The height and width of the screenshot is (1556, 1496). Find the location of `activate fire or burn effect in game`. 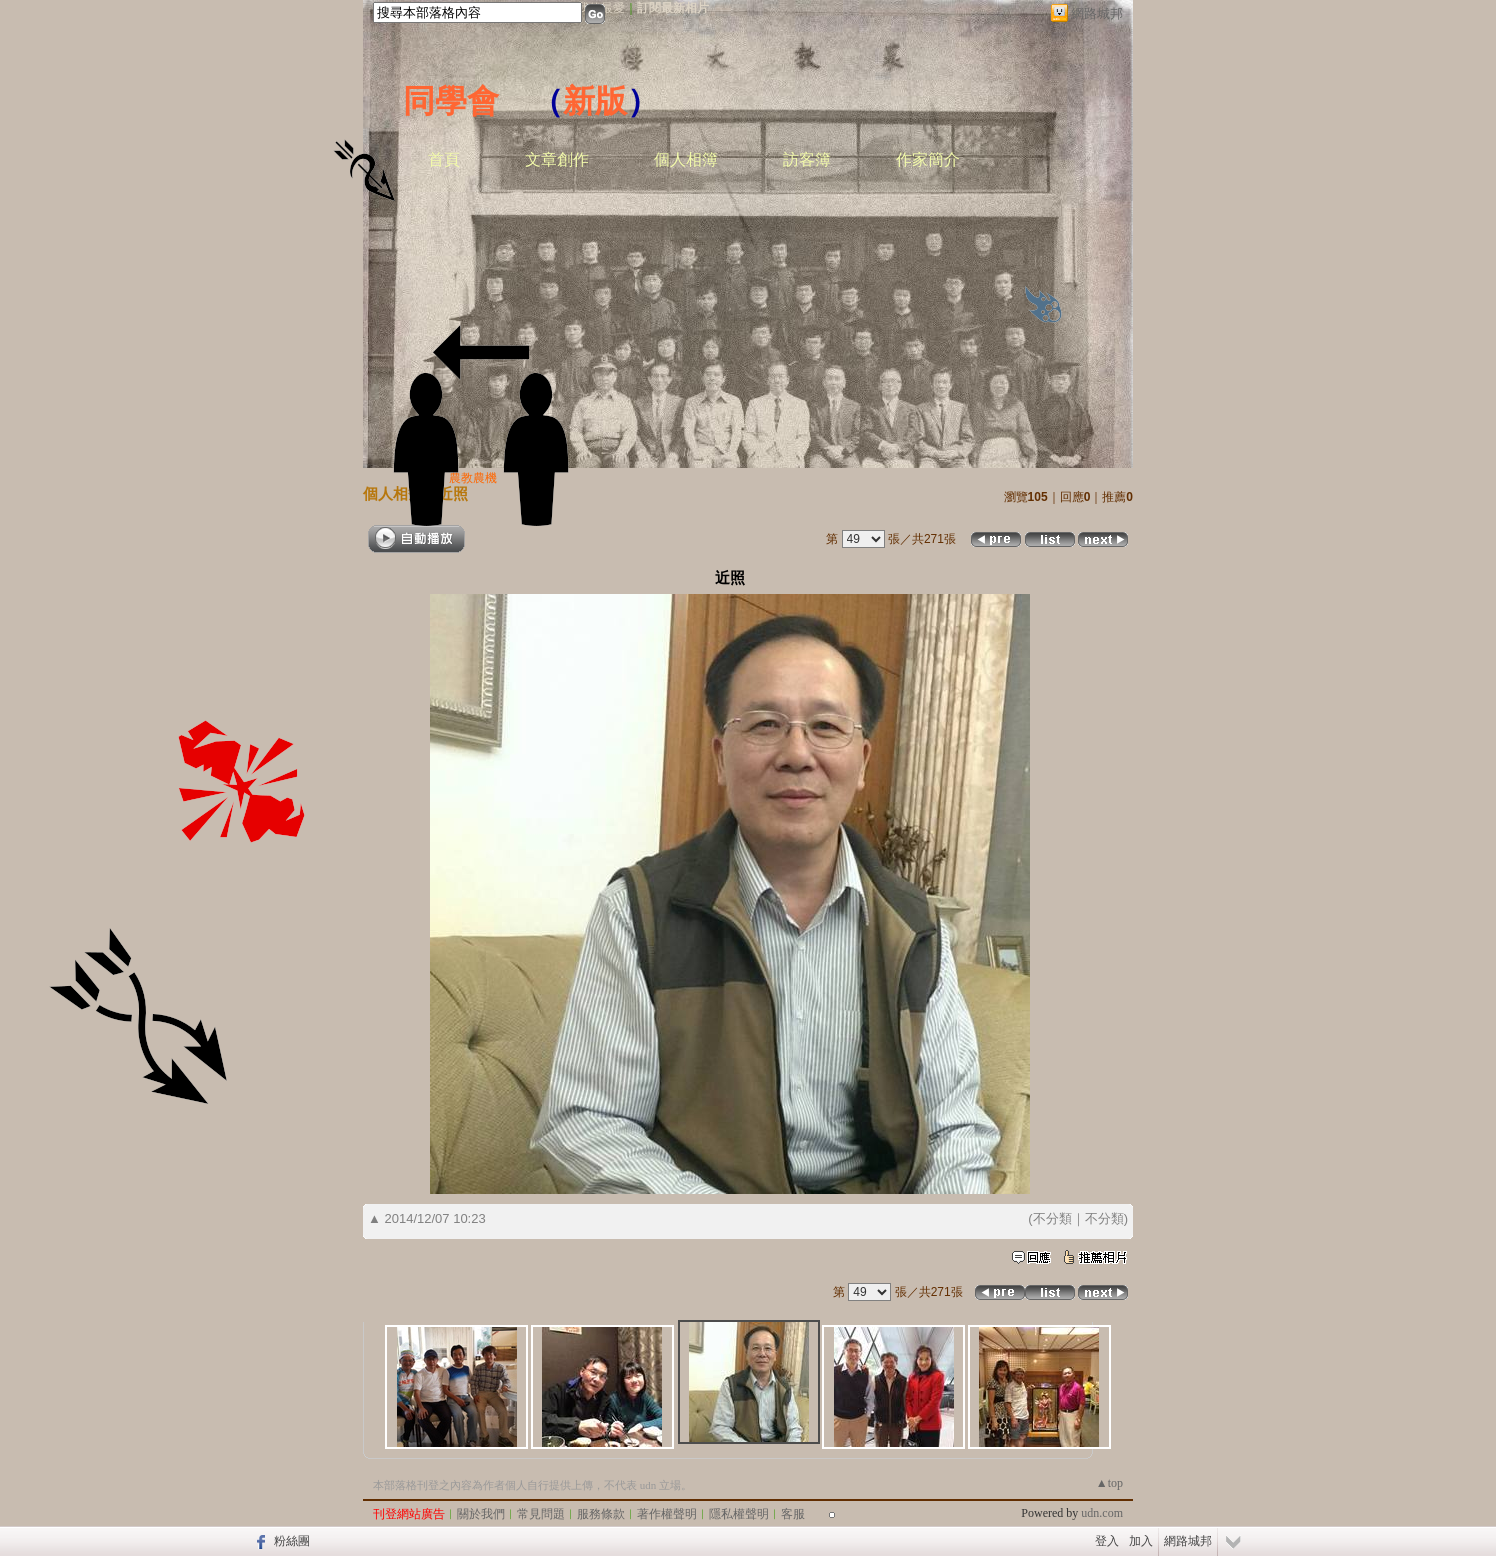

activate fire or burn effect in game is located at coordinates (1042, 303).